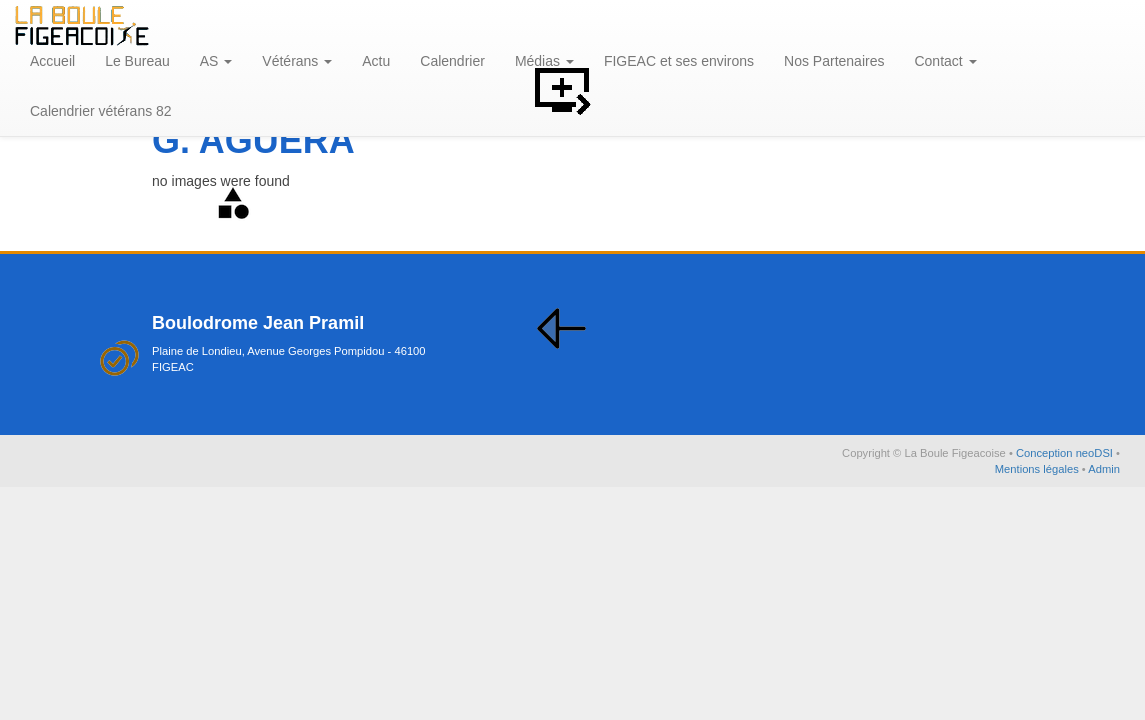 The image size is (1145, 720). I want to click on browse or filter by category, so click(233, 203).